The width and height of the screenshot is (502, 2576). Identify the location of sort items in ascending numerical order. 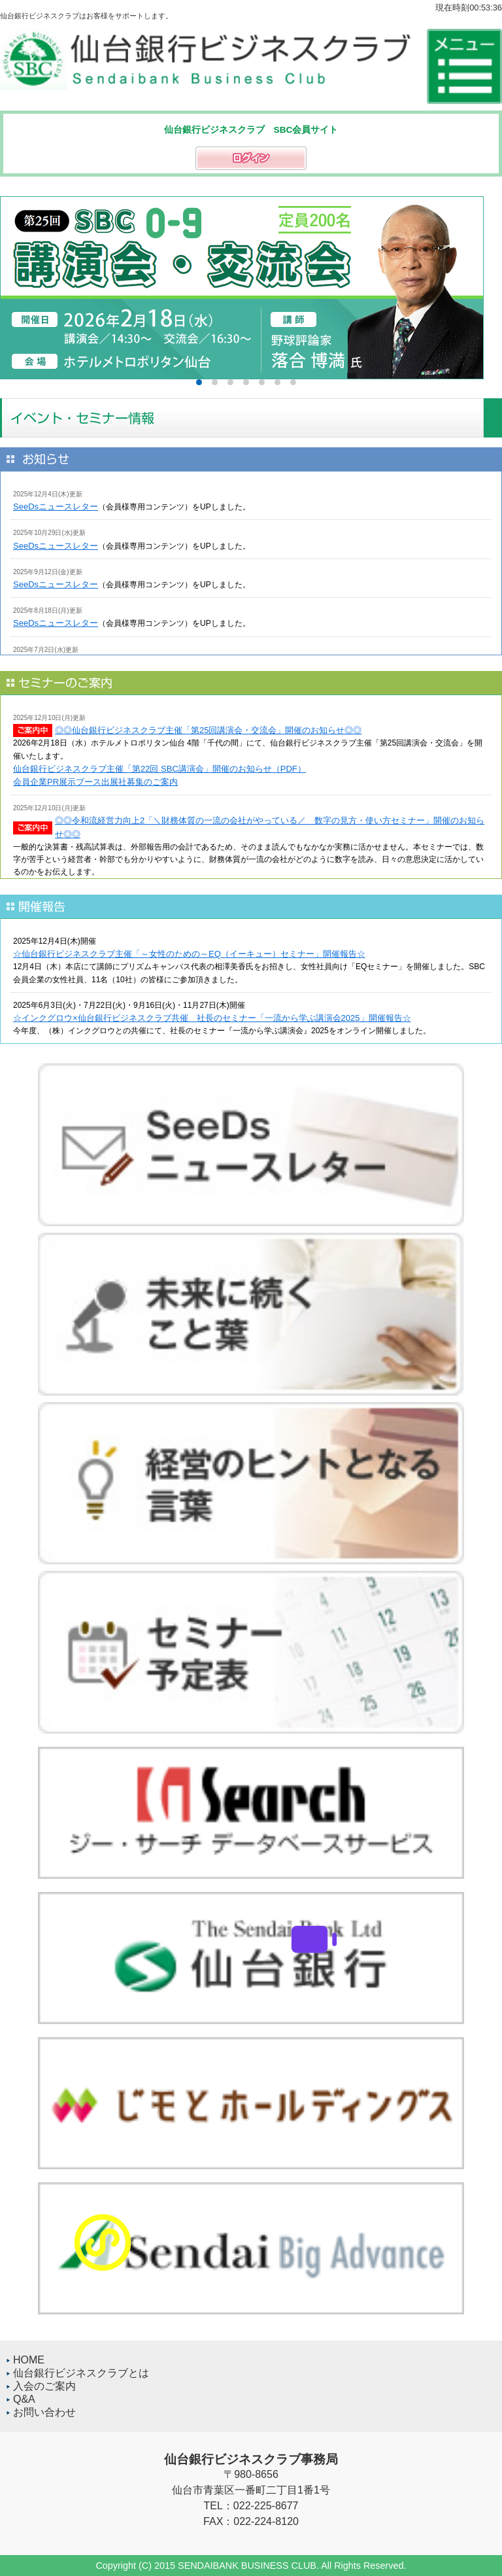
(174, 223).